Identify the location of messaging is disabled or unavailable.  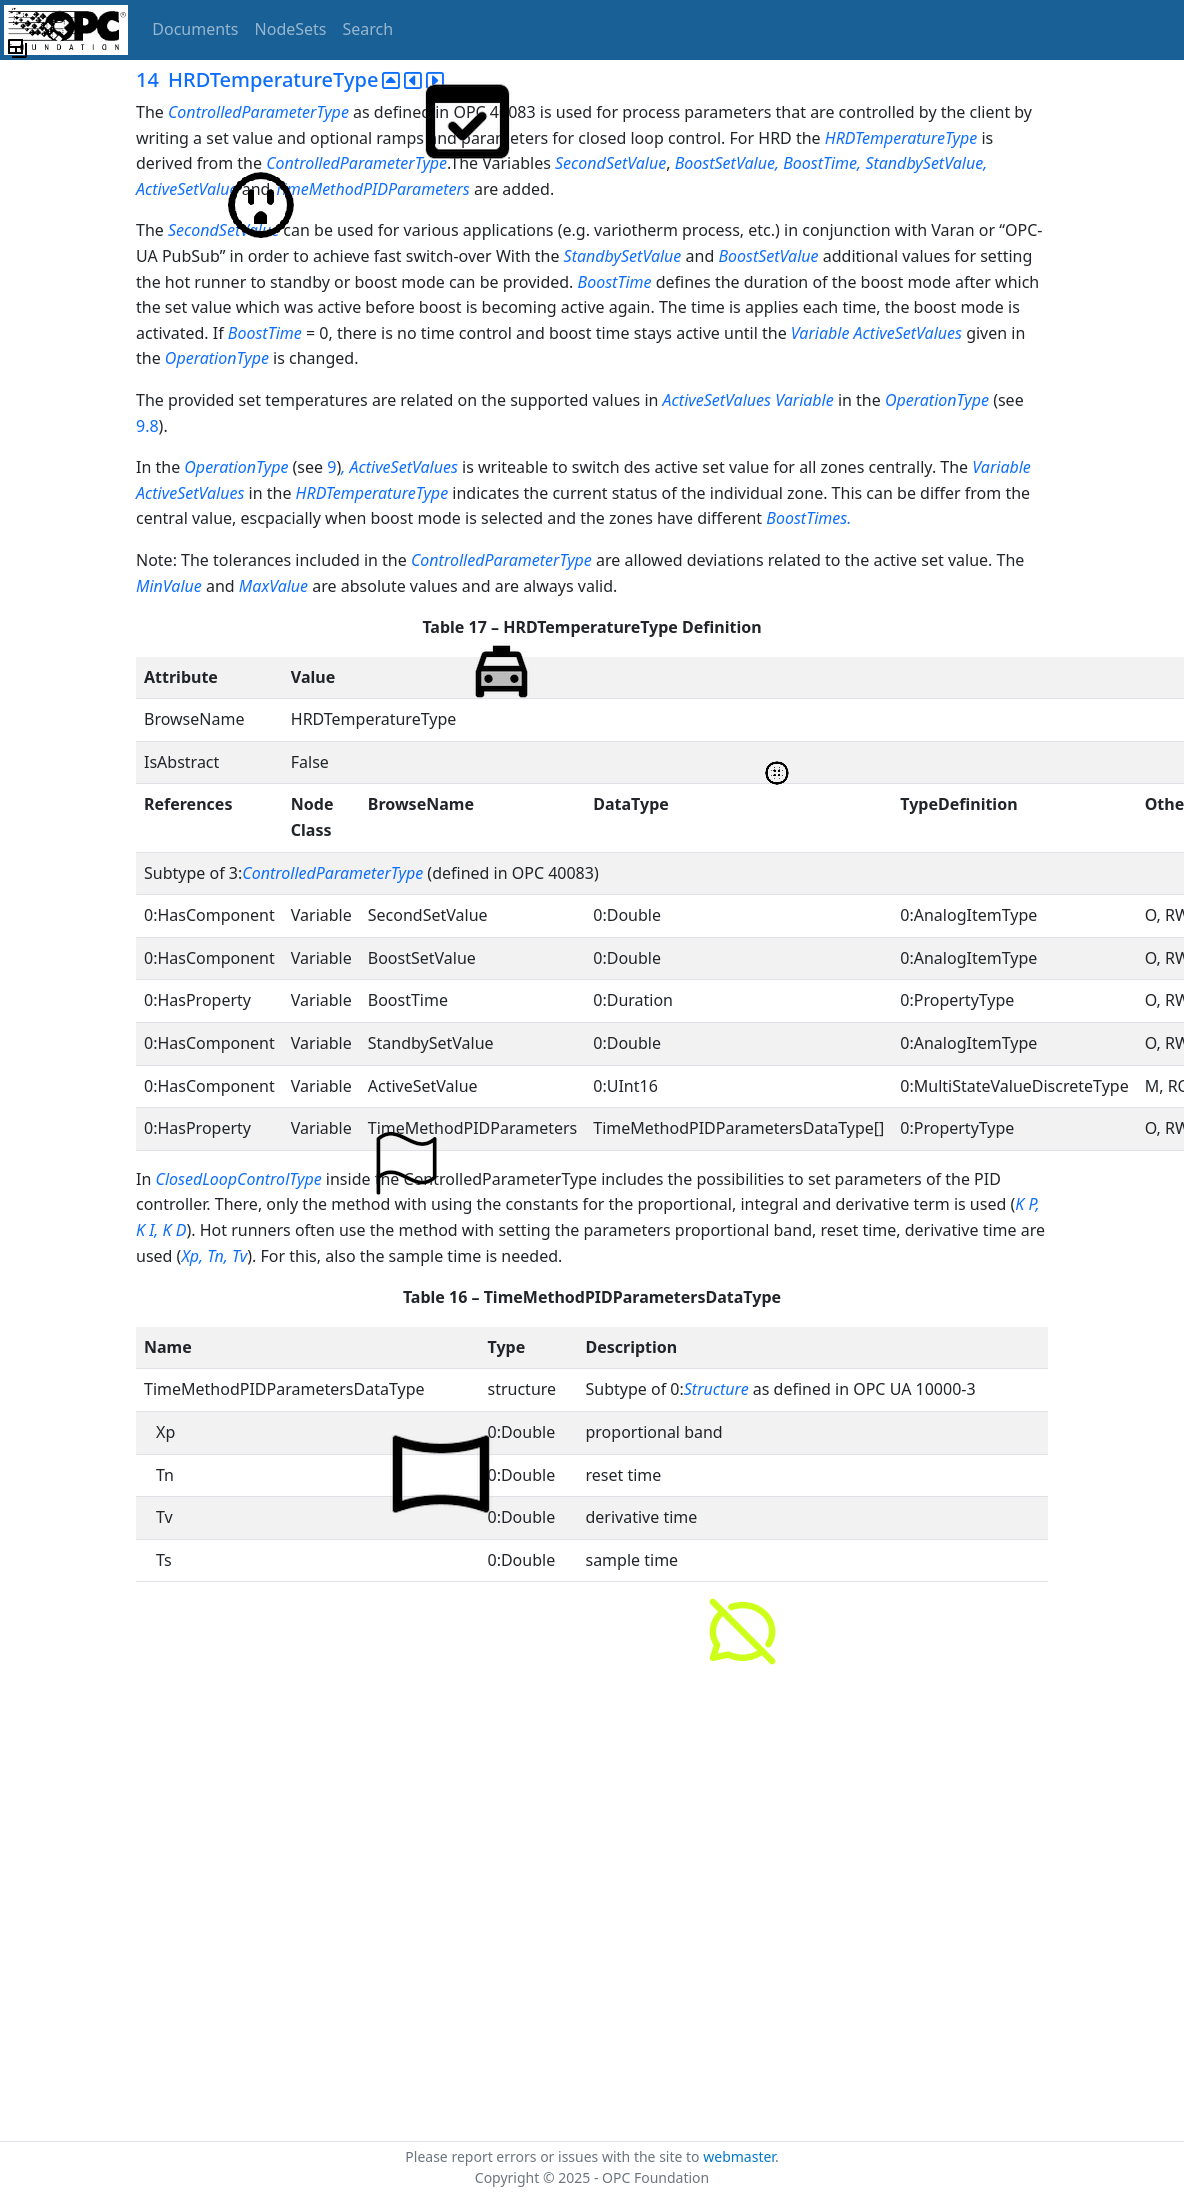
(742, 1631).